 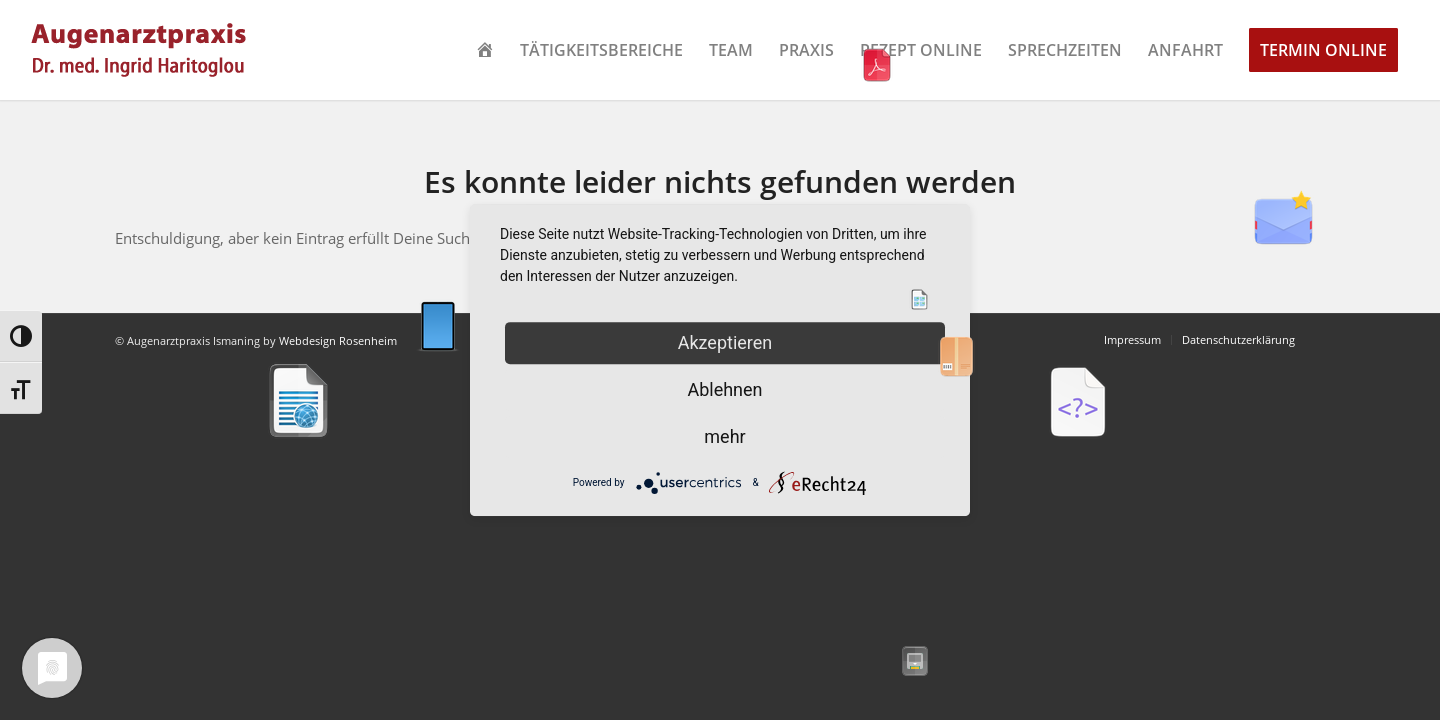 I want to click on a software package or archive file, so click(x=956, y=356).